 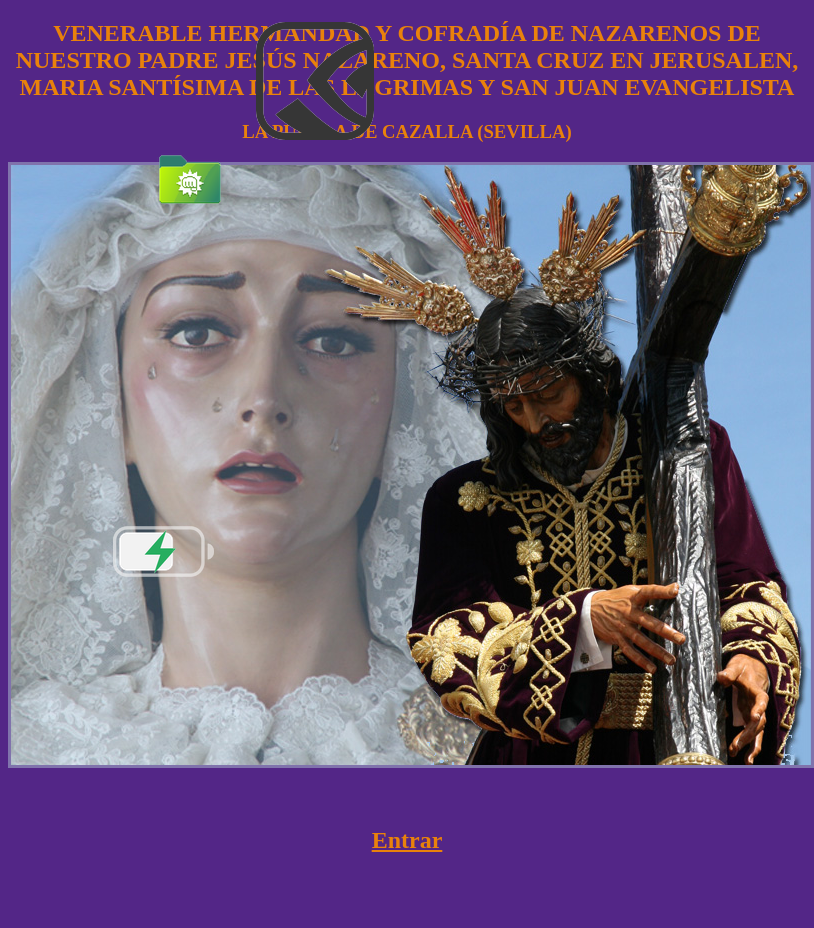 I want to click on open gamejolt games folder, so click(x=190, y=181).